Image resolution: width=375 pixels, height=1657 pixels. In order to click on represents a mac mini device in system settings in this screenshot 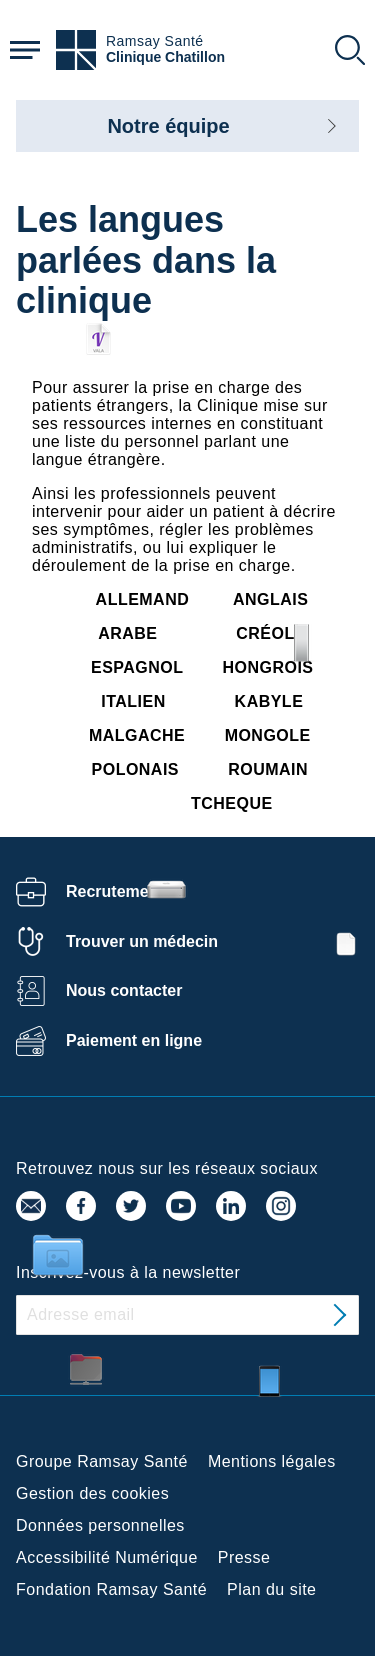, I will do `click(166, 886)`.